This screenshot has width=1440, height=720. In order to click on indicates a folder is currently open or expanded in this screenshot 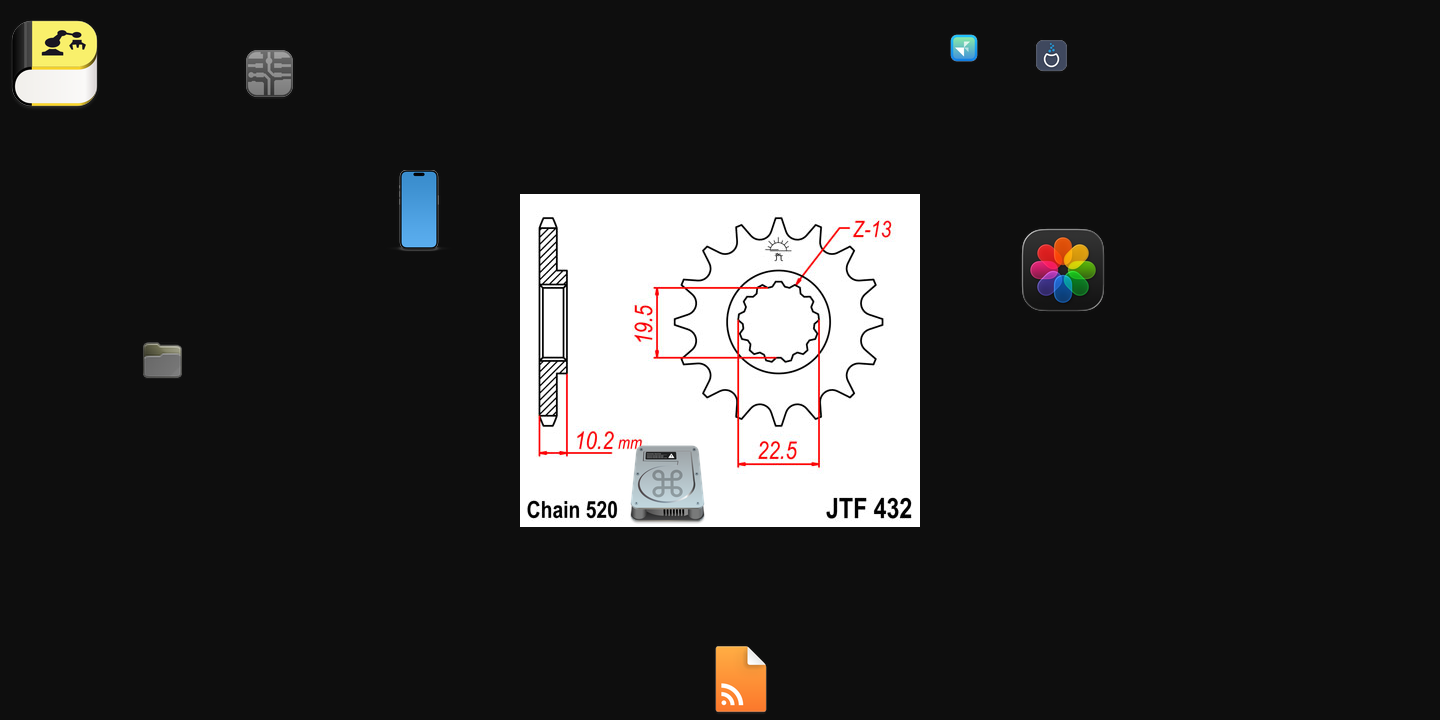, I will do `click(162, 359)`.